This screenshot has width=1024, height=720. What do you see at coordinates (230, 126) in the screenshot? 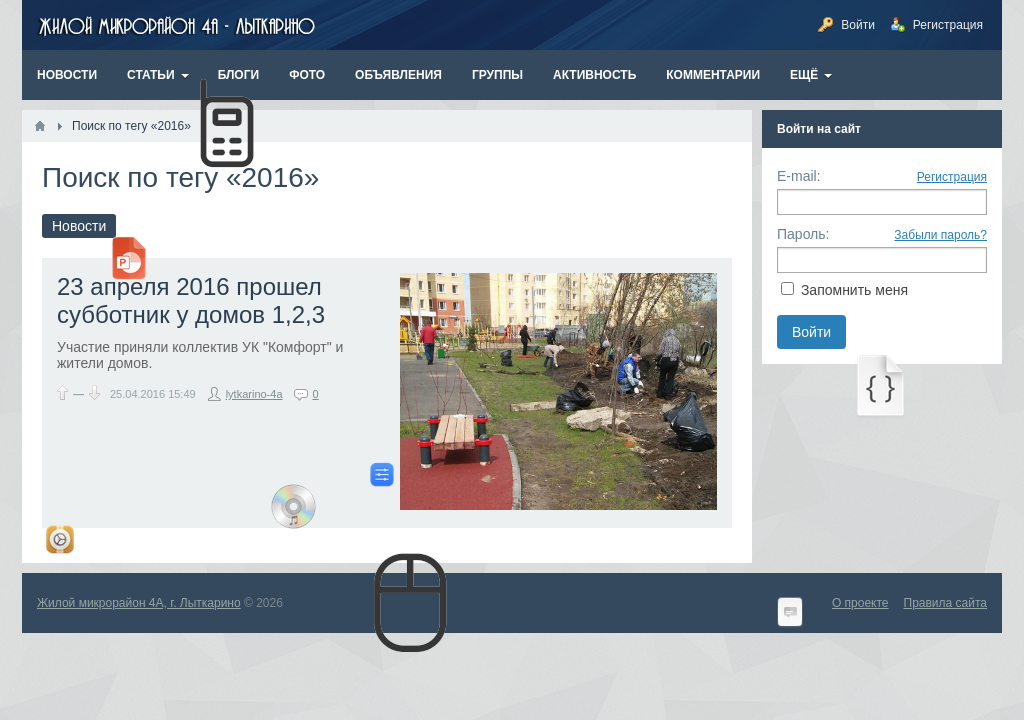
I see `call using a landline or desk phone` at bounding box center [230, 126].